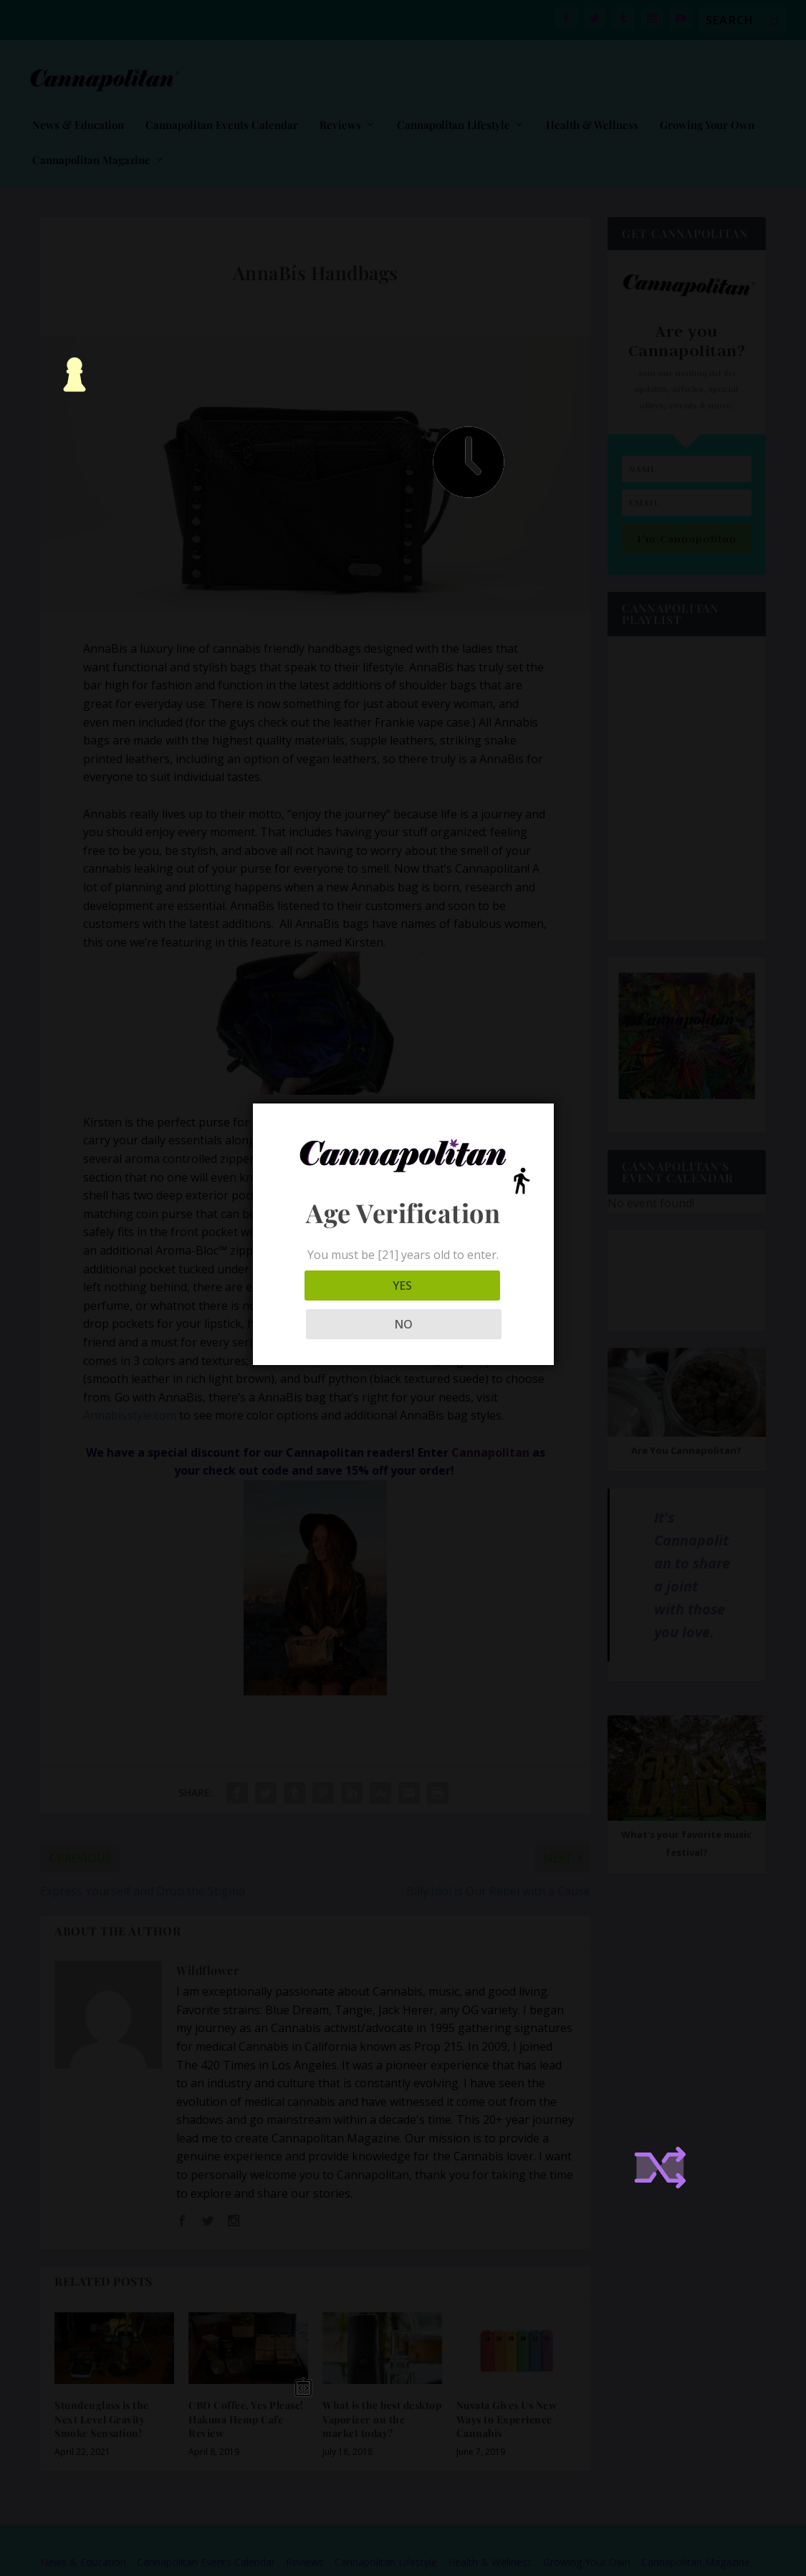 The height and width of the screenshot is (2576, 806). Describe the element at coordinates (303, 2388) in the screenshot. I see `view code integration instructions` at that location.